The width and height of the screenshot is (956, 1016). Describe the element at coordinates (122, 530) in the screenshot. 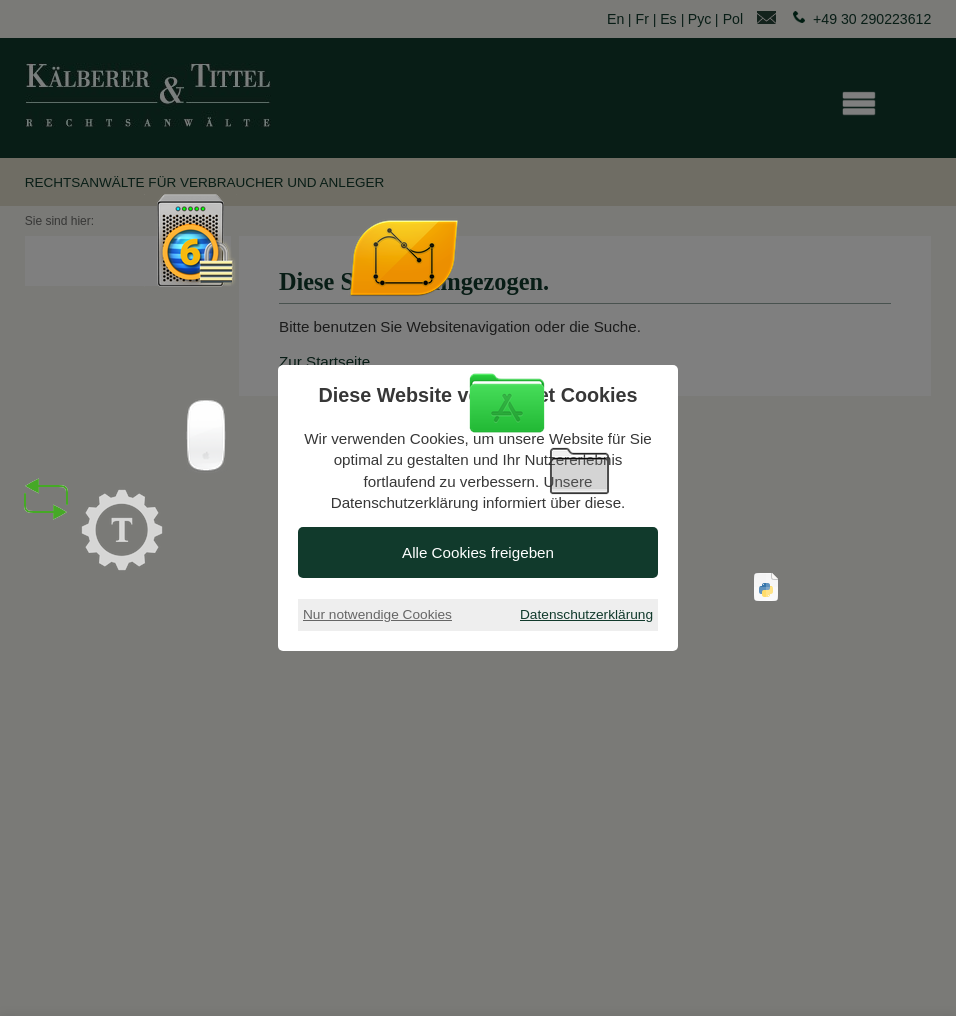

I see `access text animation settings` at that location.